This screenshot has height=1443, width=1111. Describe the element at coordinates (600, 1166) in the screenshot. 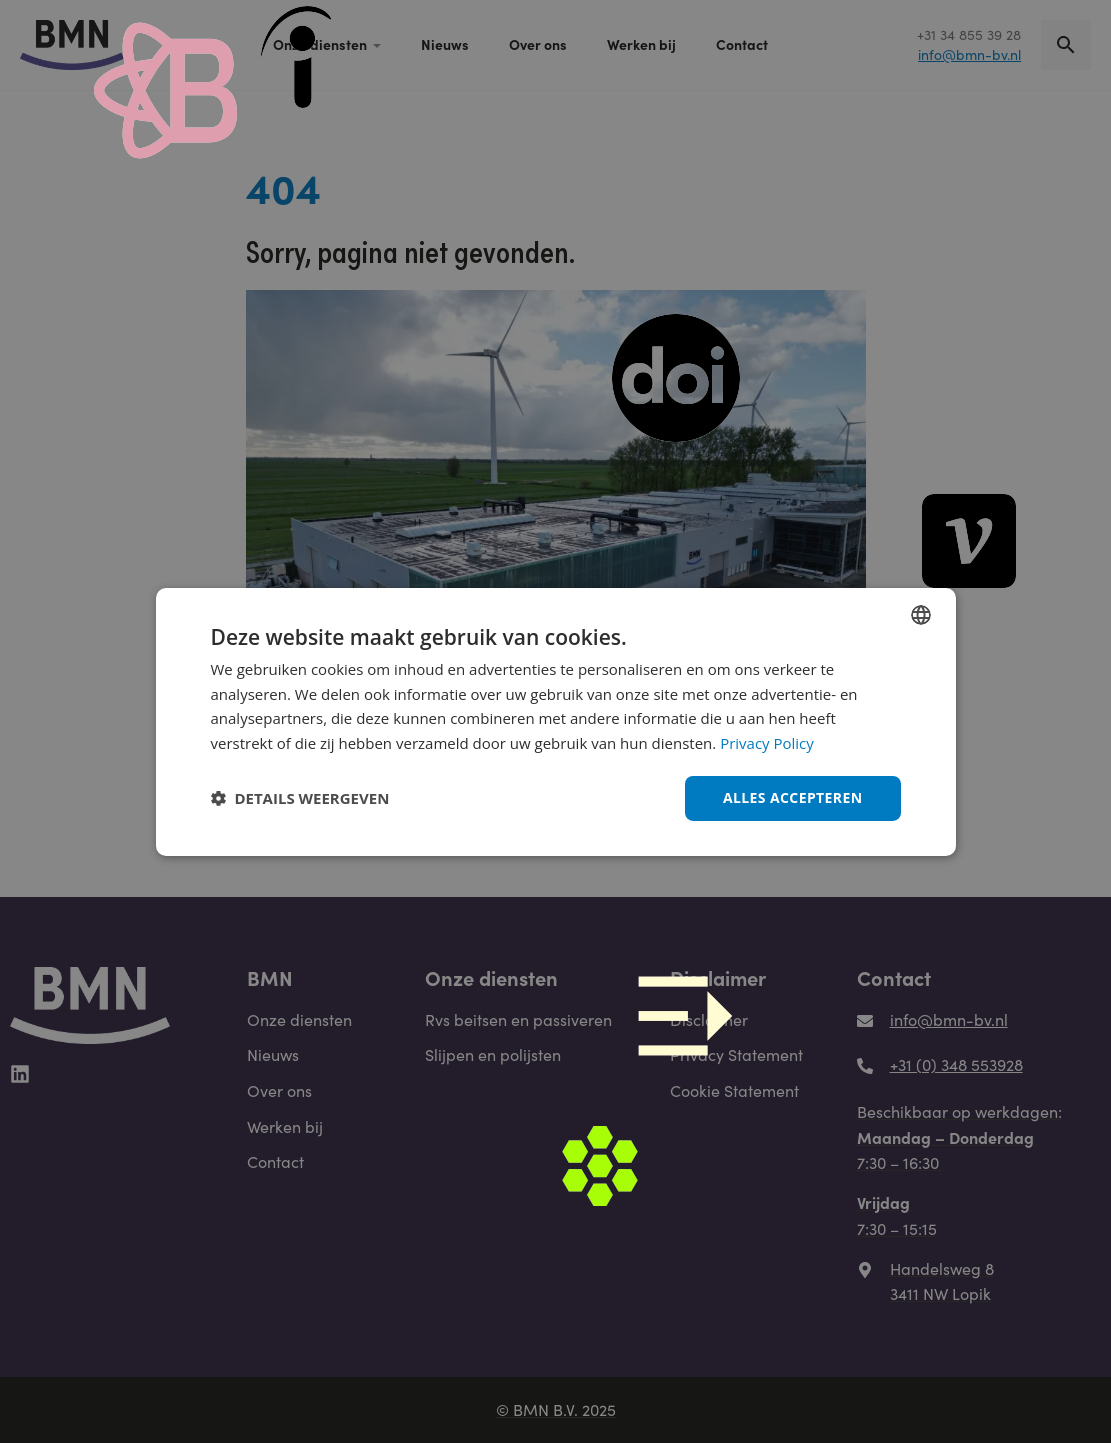

I see `miraheze wiki hosting platform logo` at that location.